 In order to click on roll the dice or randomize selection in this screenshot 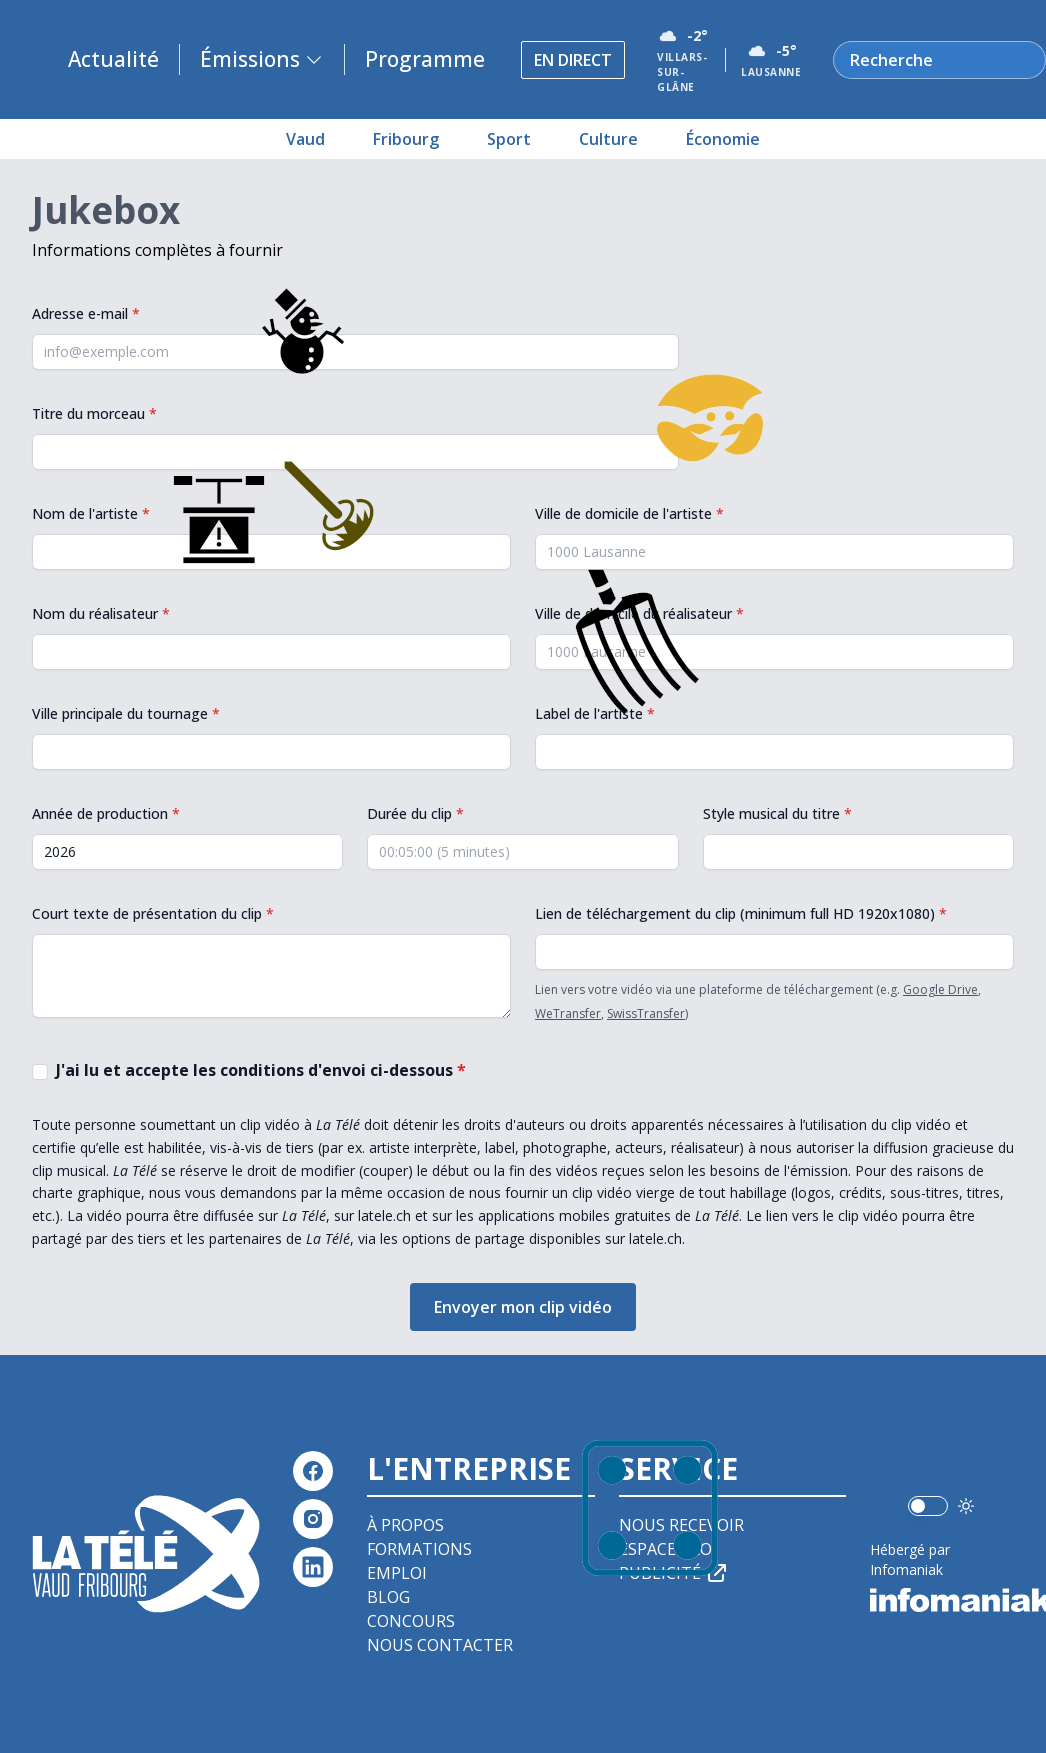, I will do `click(650, 1508)`.